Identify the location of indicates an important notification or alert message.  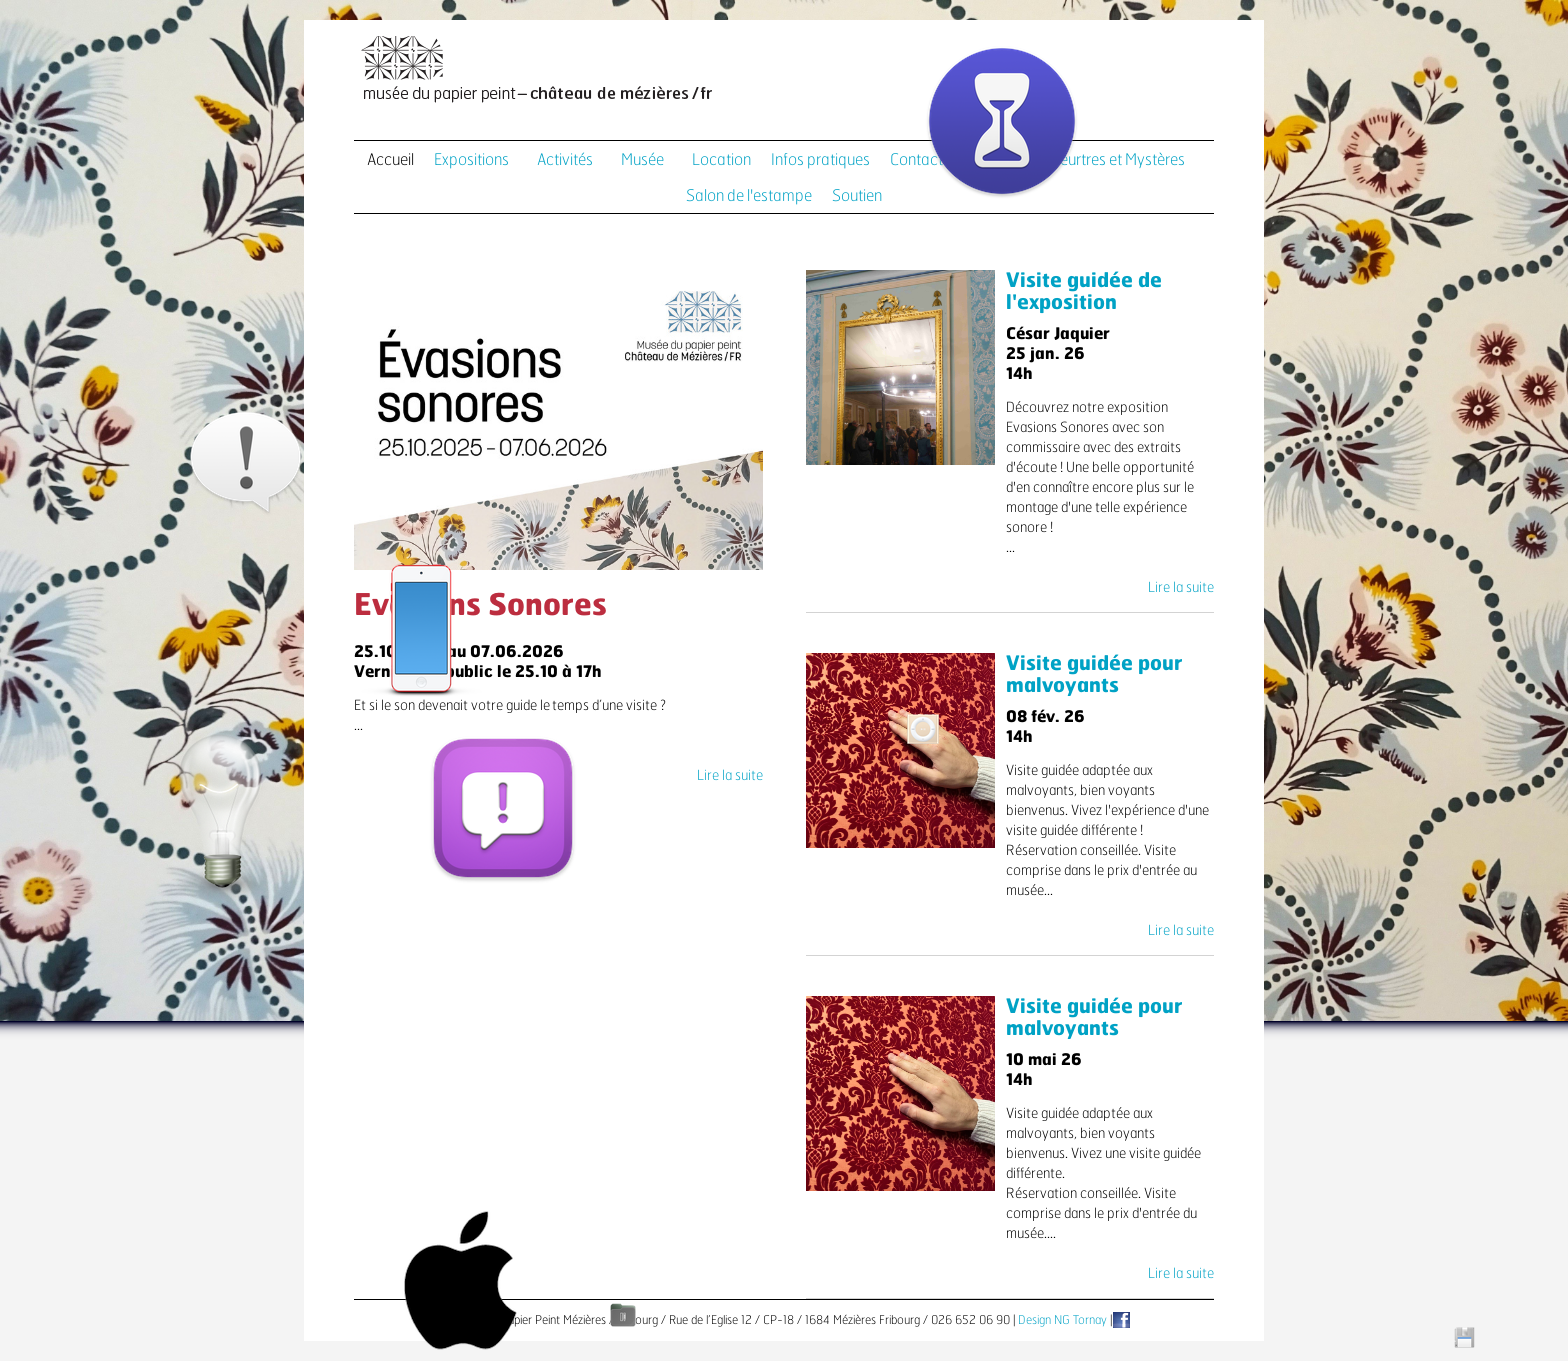
(246, 458).